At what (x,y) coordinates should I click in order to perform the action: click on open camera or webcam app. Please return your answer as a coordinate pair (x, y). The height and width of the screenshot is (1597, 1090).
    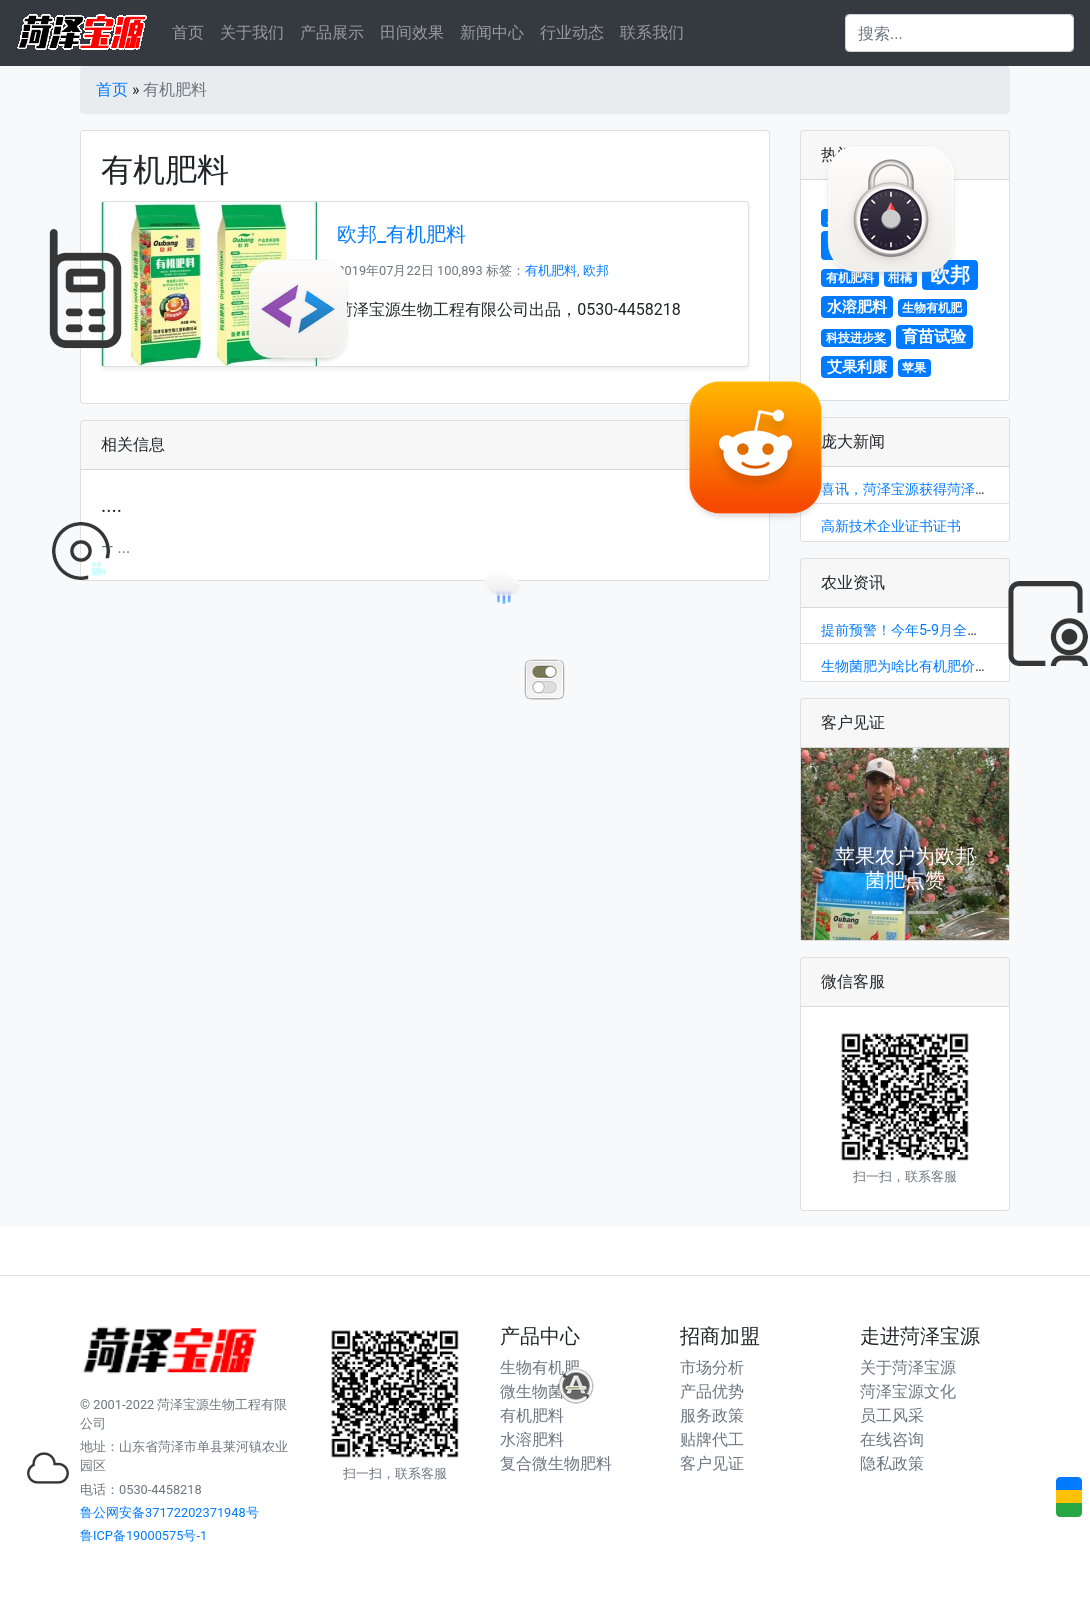
    Looking at the image, I should click on (1045, 623).